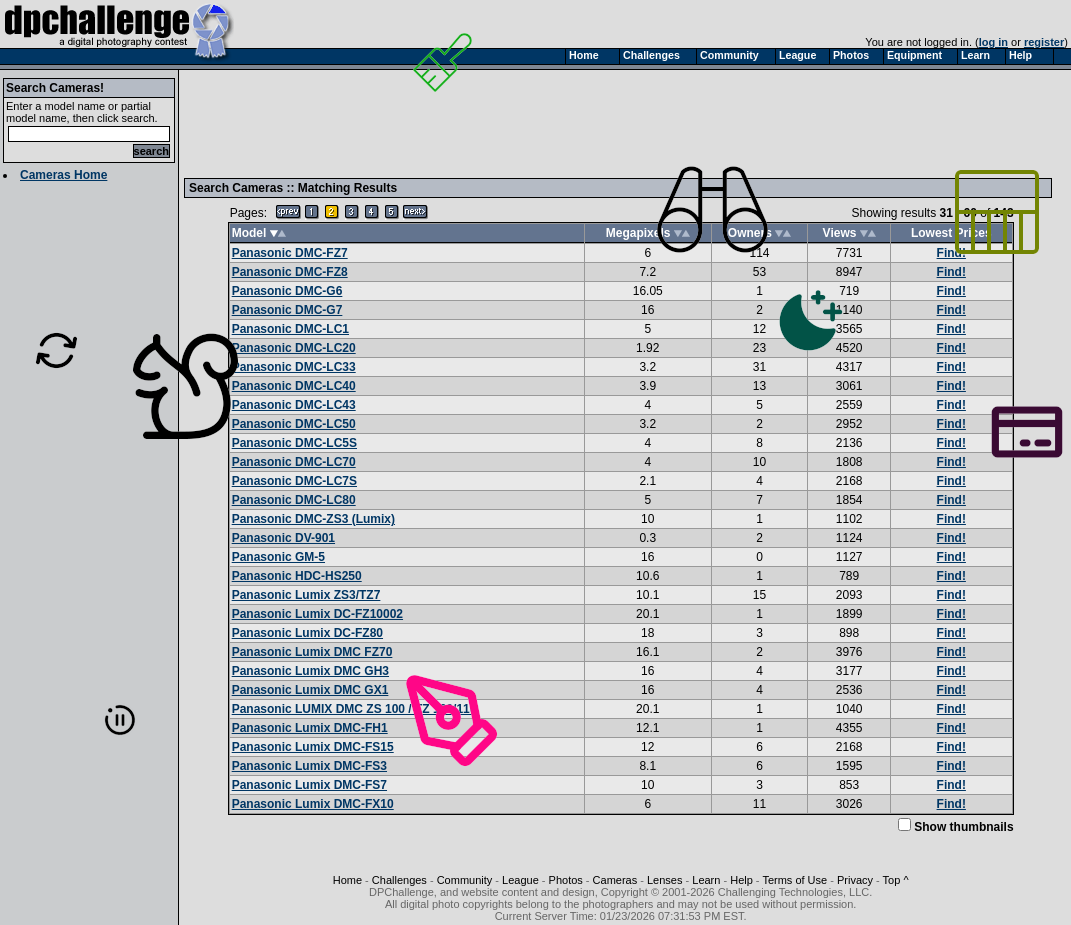  I want to click on access GitHub's saved or stashed content, so click(183, 384).